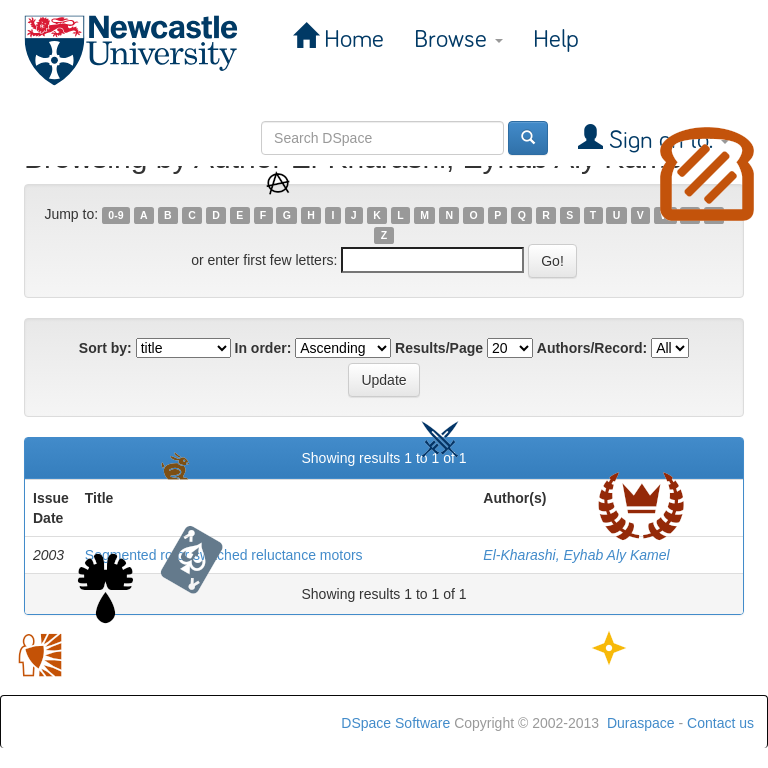 This screenshot has height=768, width=768. What do you see at coordinates (175, 466) in the screenshot?
I see `indicates rabbit or bunny-related content` at bounding box center [175, 466].